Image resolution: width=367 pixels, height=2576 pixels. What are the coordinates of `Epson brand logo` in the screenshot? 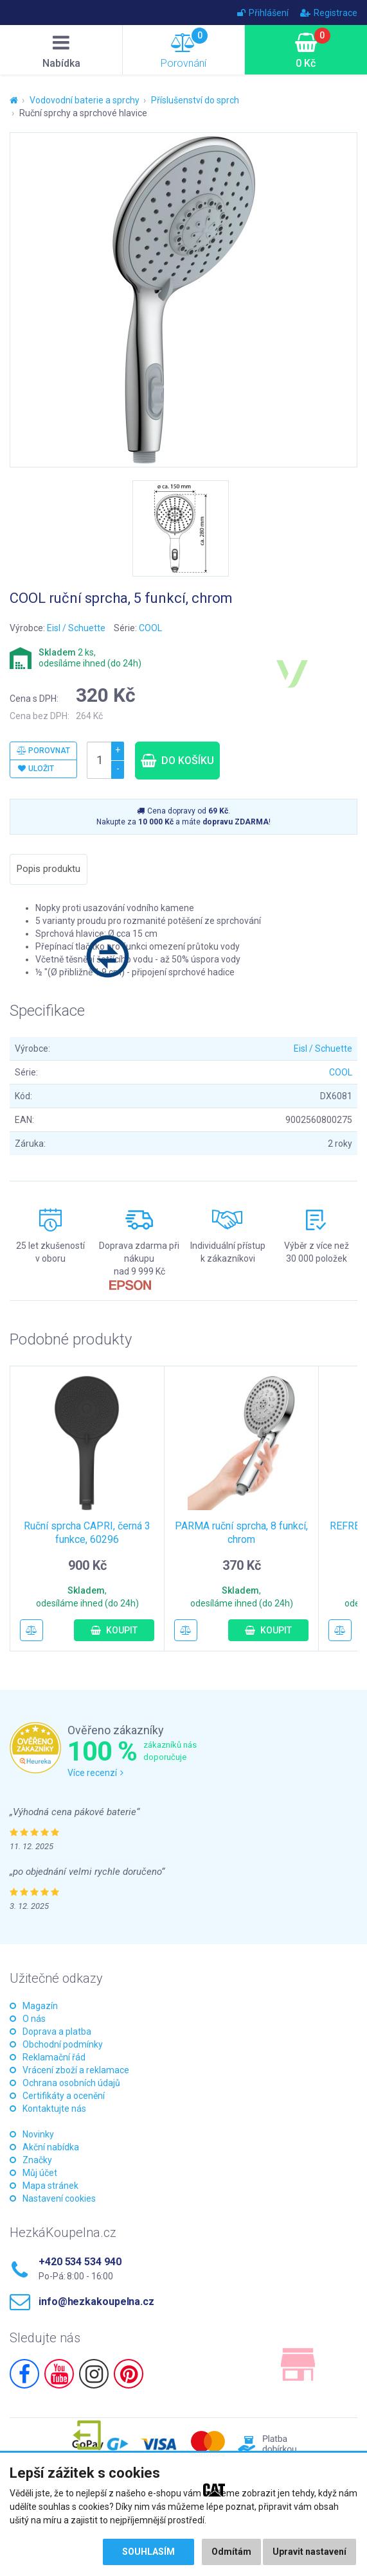 It's located at (130, 1285).